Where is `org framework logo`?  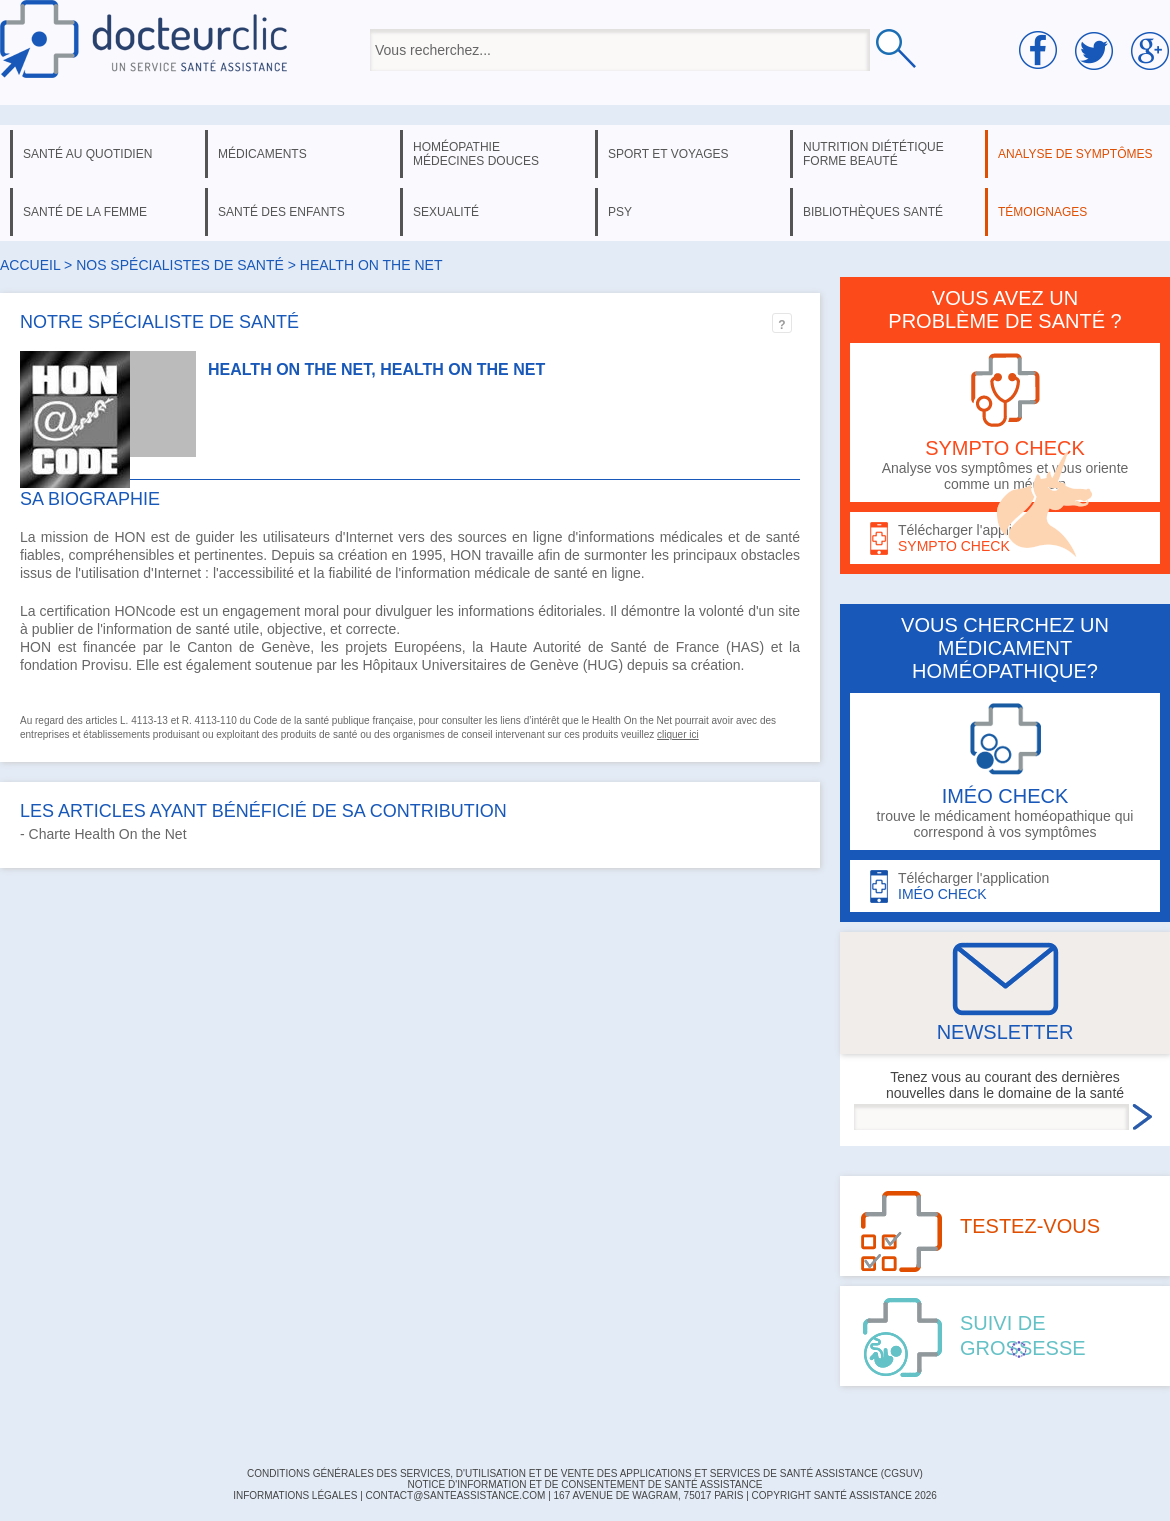
org framework logo is located at coordinates (1044, 504).